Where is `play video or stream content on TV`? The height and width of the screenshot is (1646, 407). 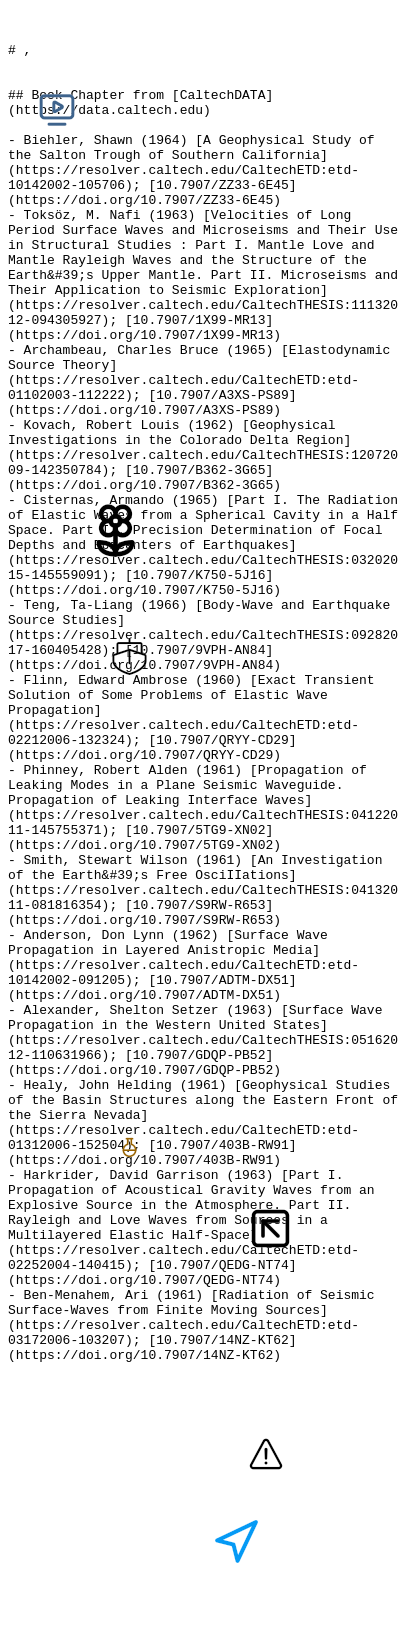 play video or stream content on TV is located at coordinates (57, 110).